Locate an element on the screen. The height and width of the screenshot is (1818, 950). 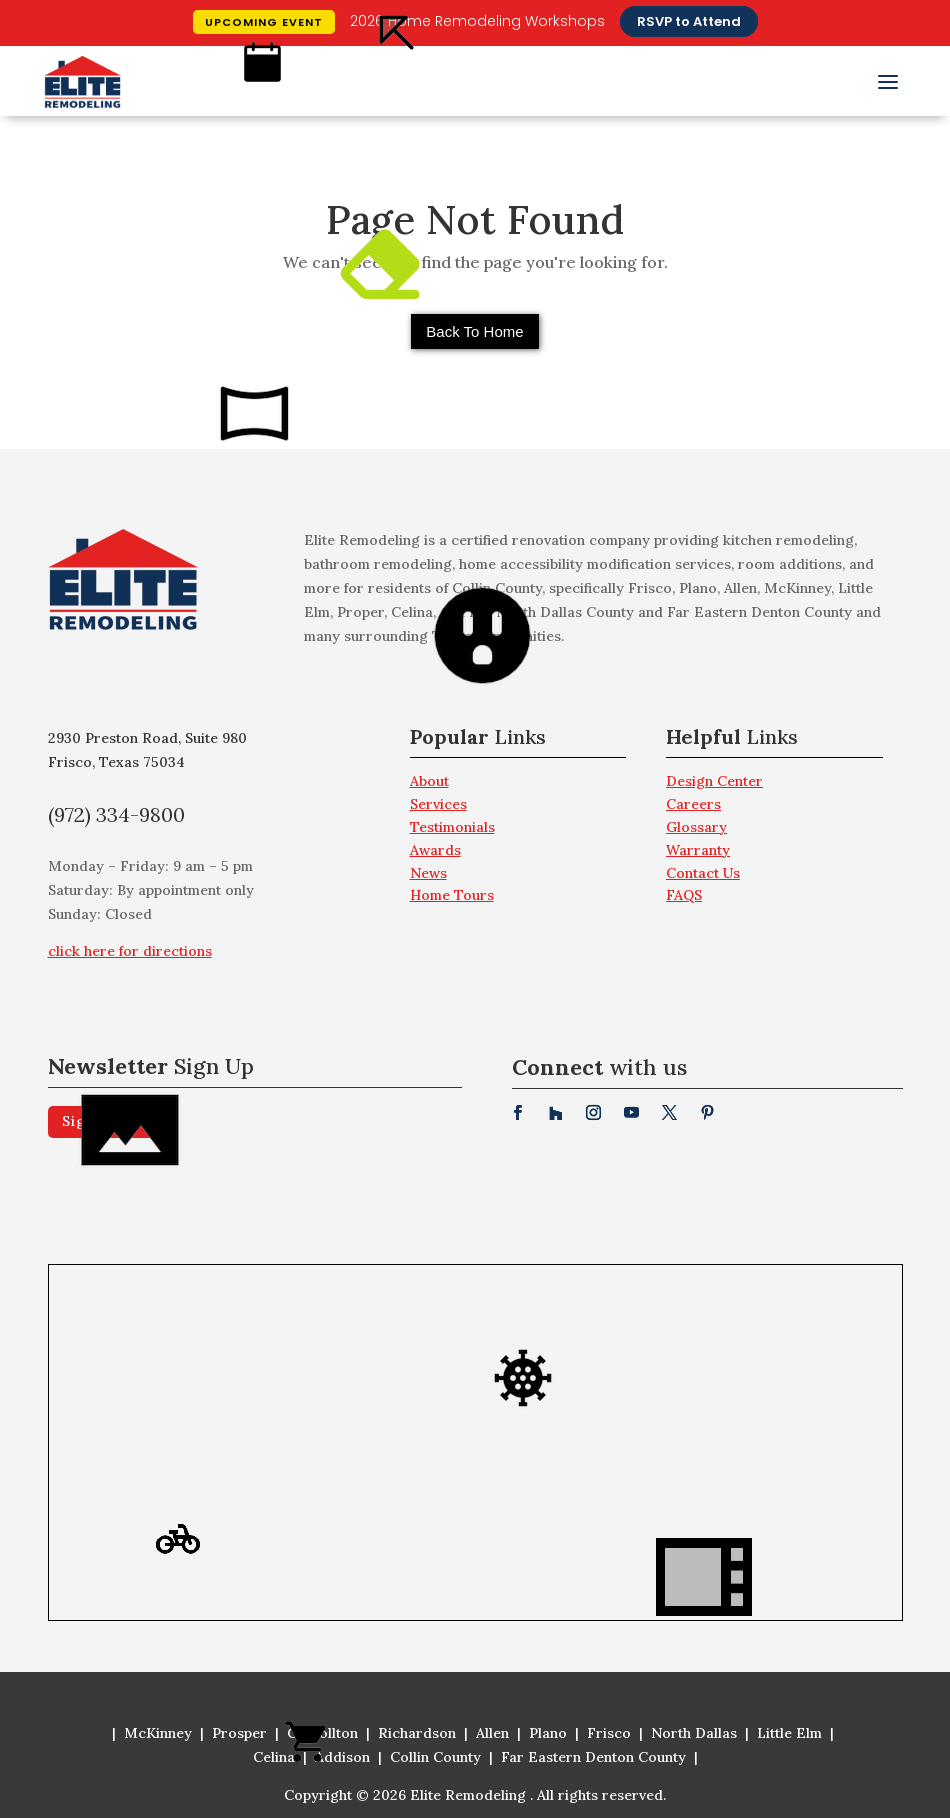
erase or clear content is located at coordinates (382, 266).